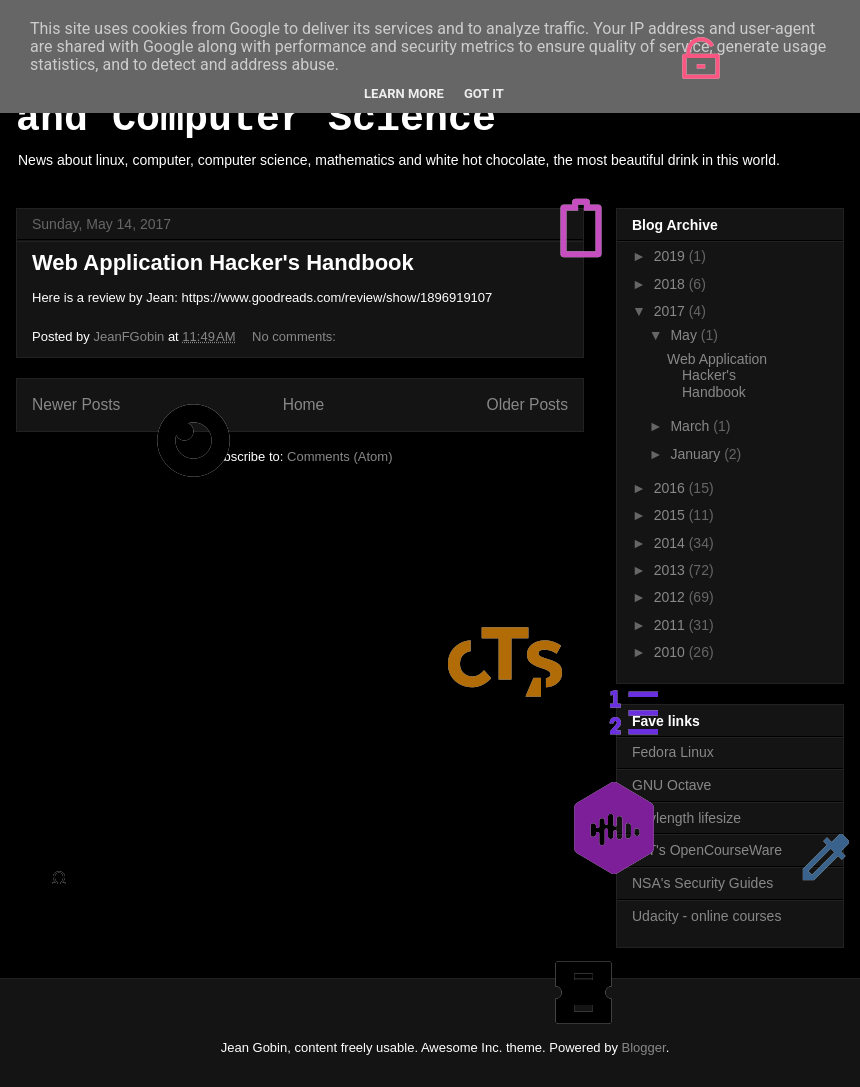  I want to click on open the Castbox podcast app, so click(614, 828).